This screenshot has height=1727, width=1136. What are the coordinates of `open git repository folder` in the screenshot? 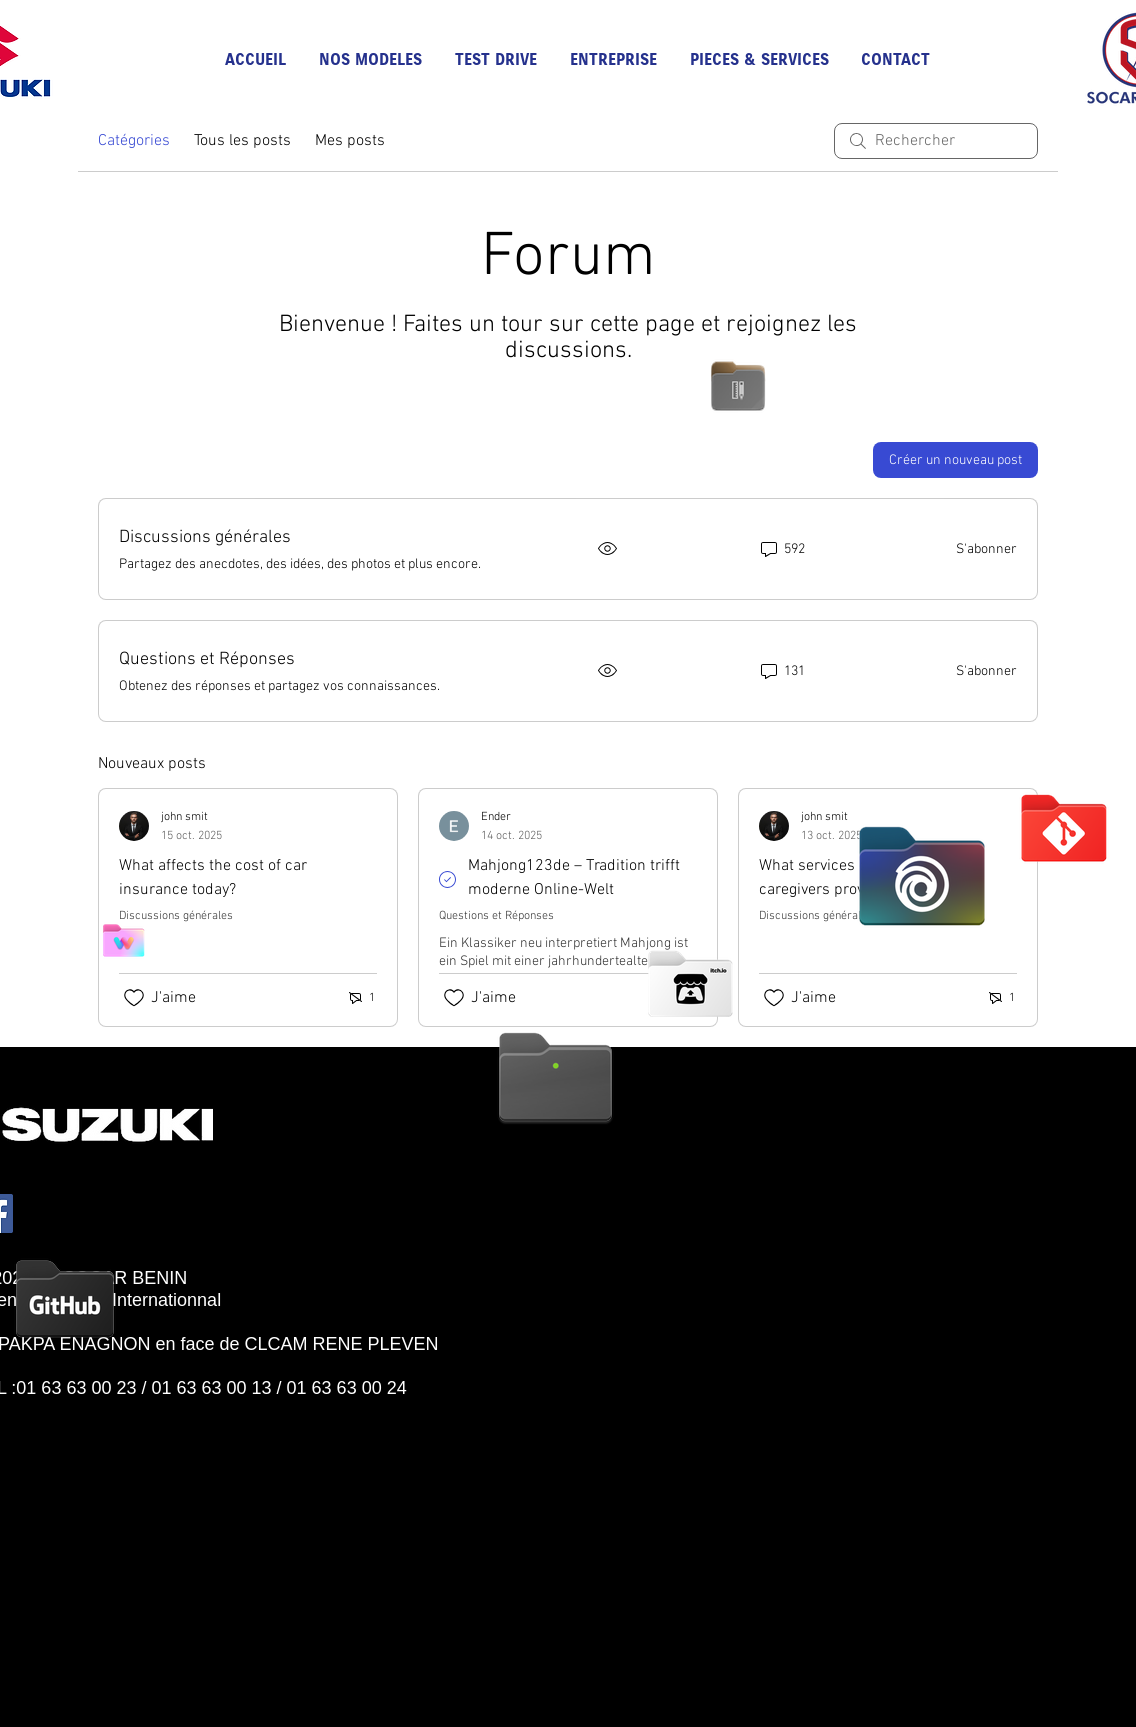 It's located at (1063, 830).